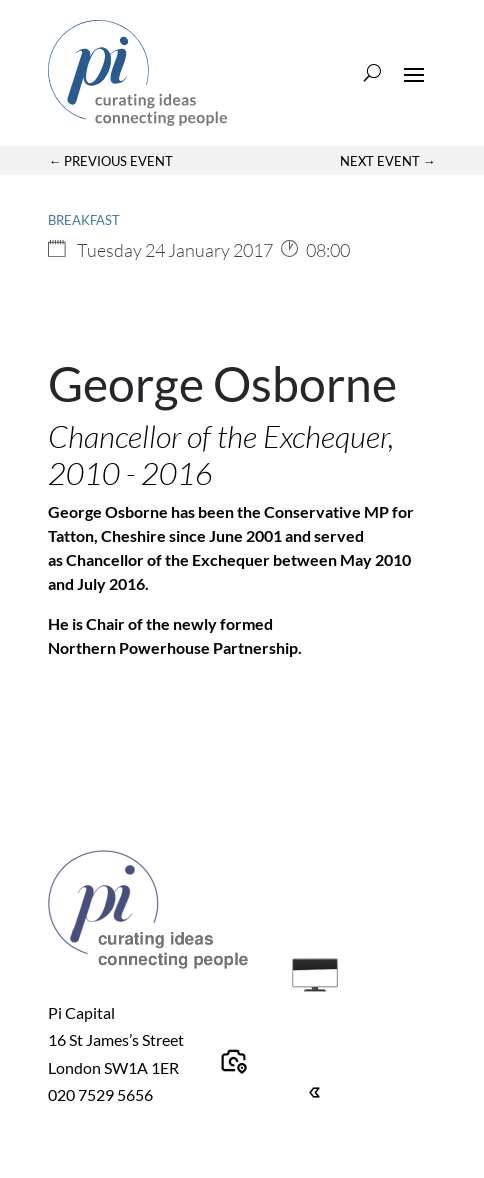  I want to click on view photos taken at a specific location, so click(233, 1060).